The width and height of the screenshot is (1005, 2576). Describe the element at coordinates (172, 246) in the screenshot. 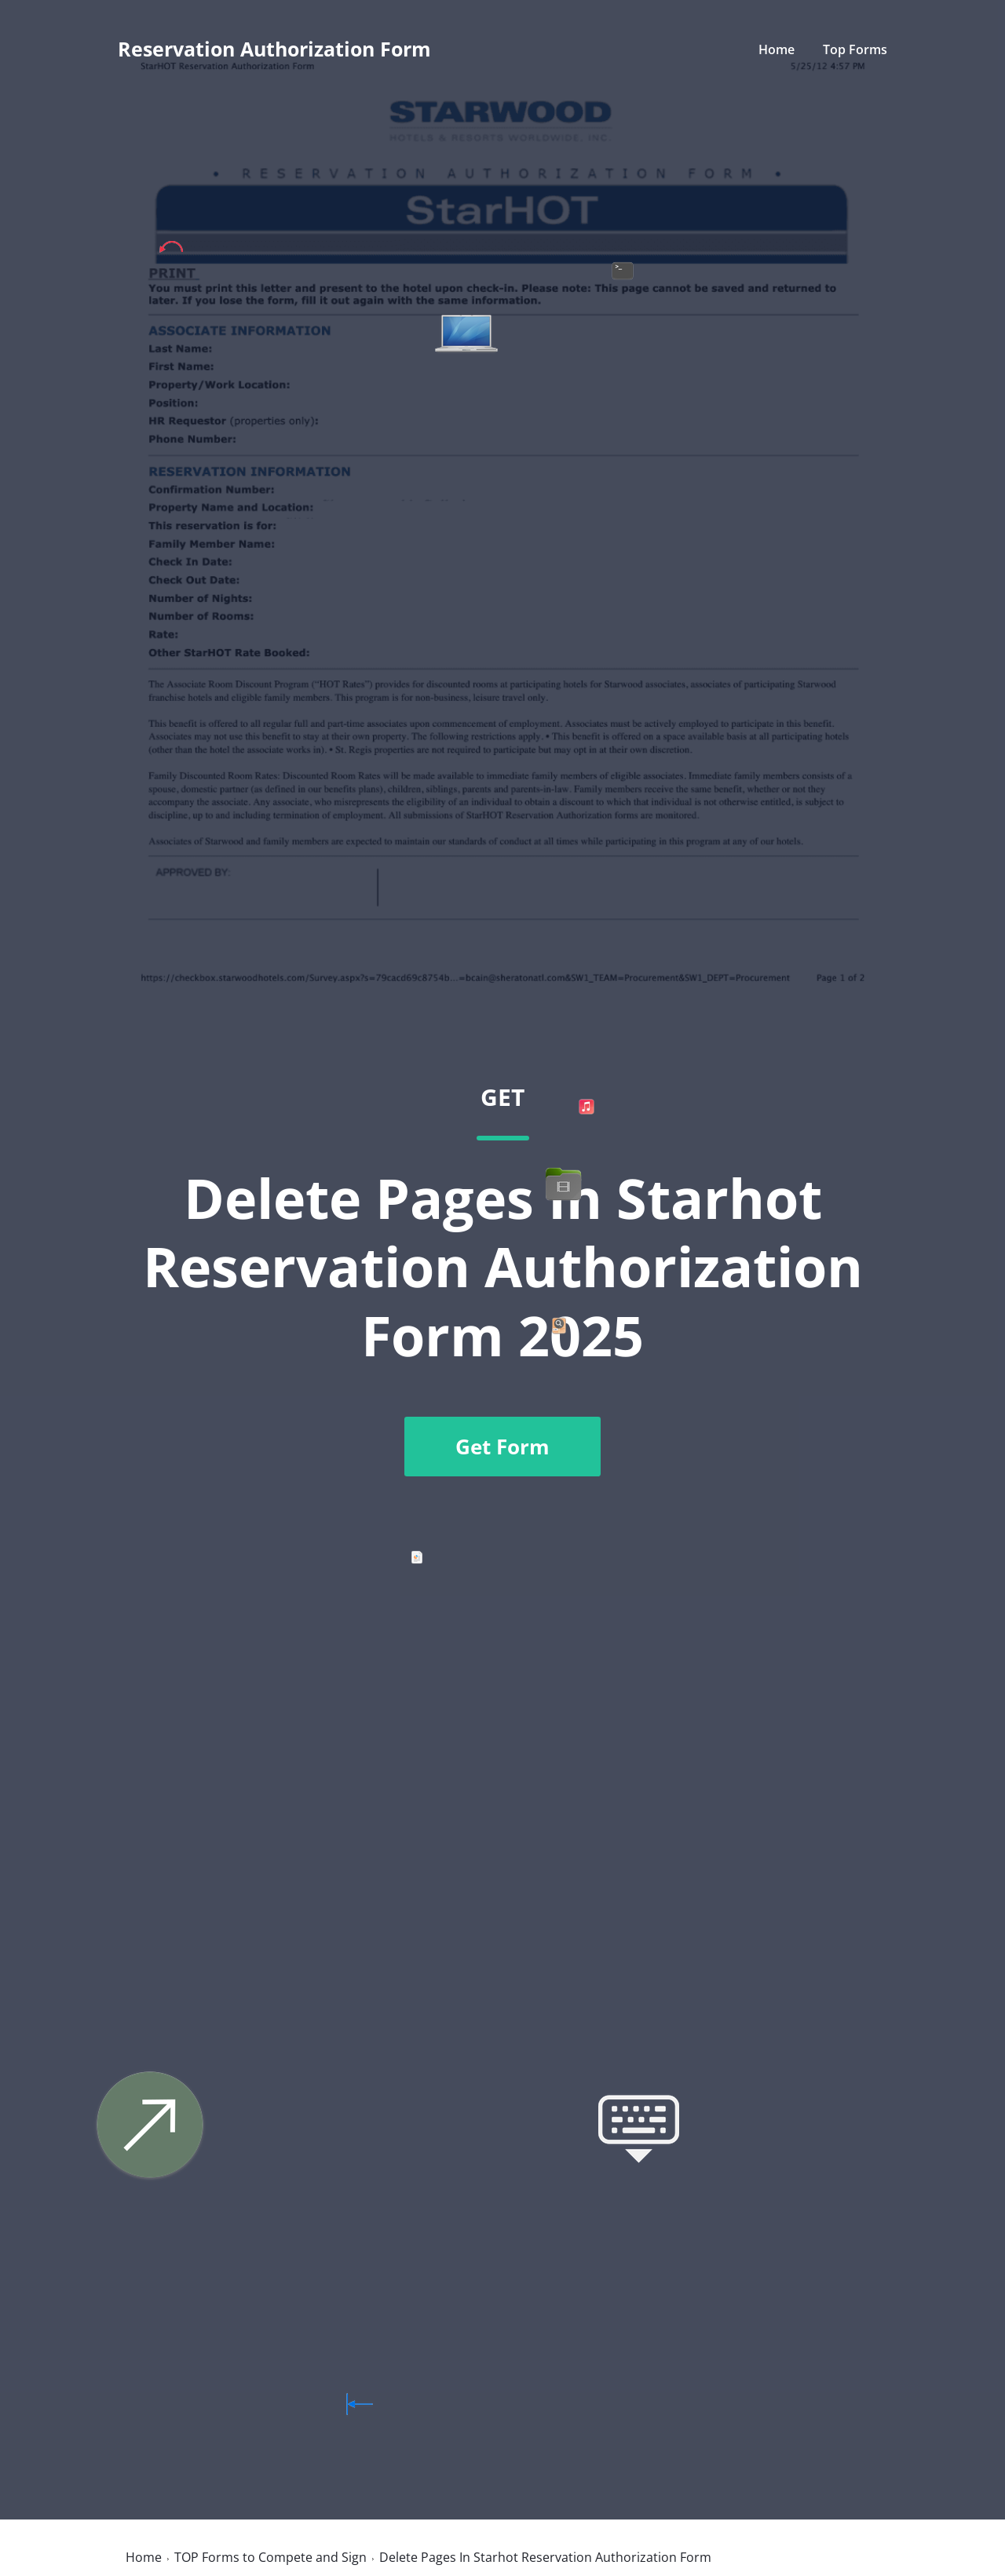

I see `undo the last action` at that location.